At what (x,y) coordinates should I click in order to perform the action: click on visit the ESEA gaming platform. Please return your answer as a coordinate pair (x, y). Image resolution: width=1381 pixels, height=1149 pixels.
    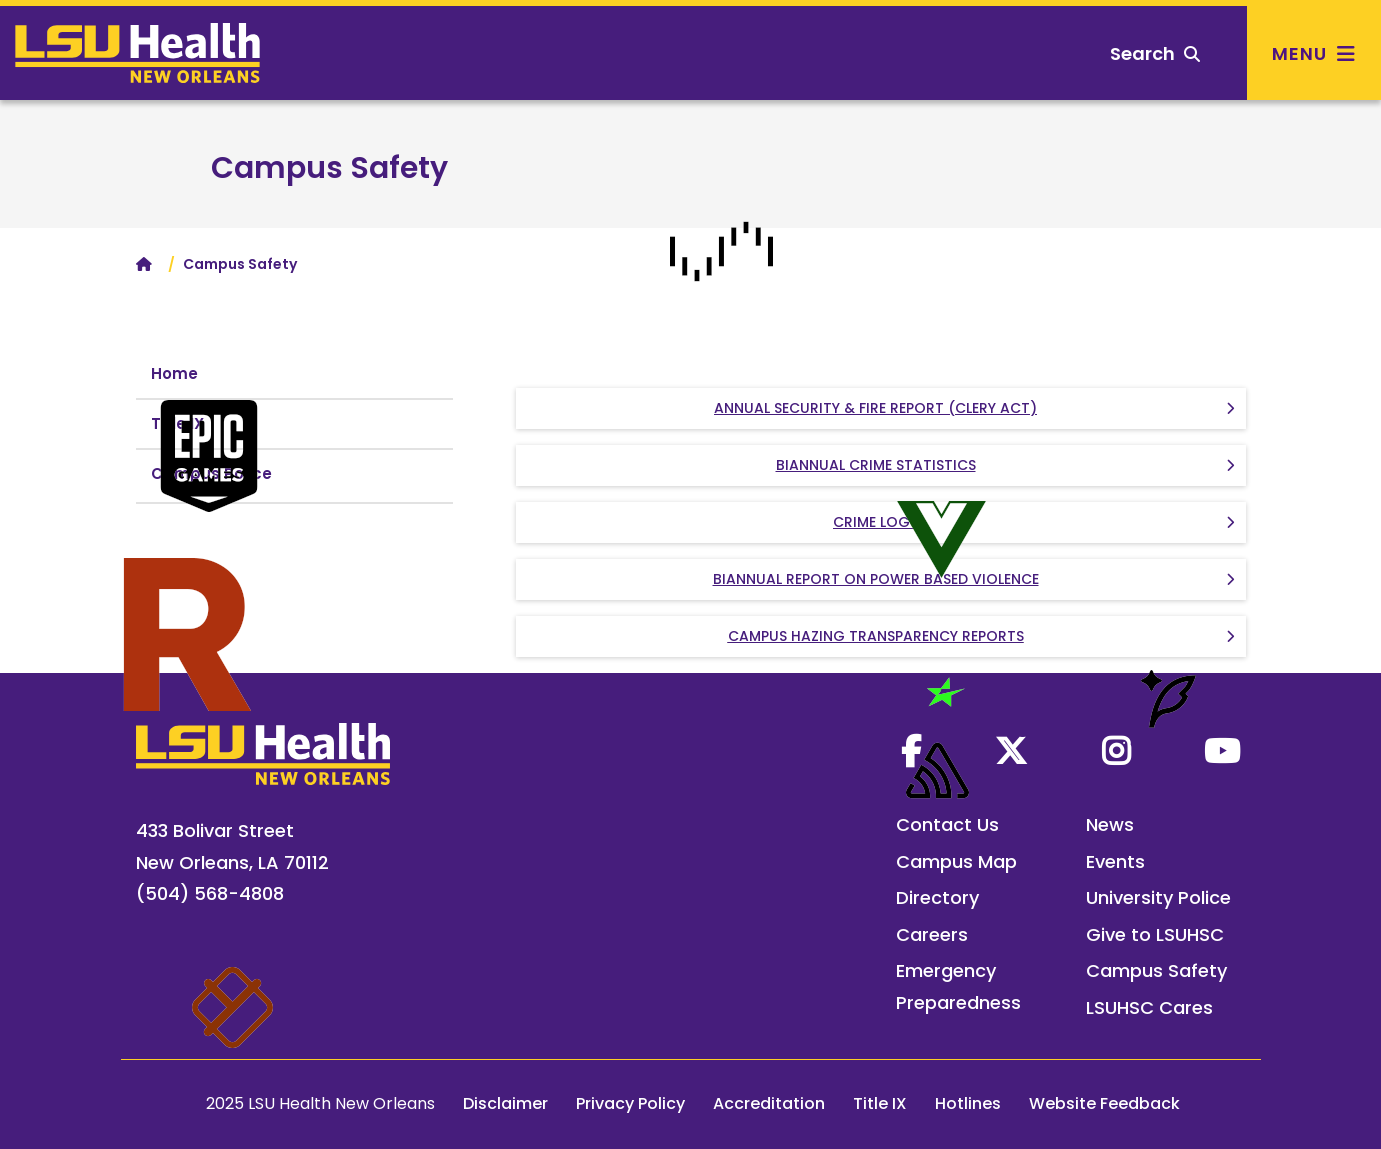
    Looking at the image, I should click on (946, 692).